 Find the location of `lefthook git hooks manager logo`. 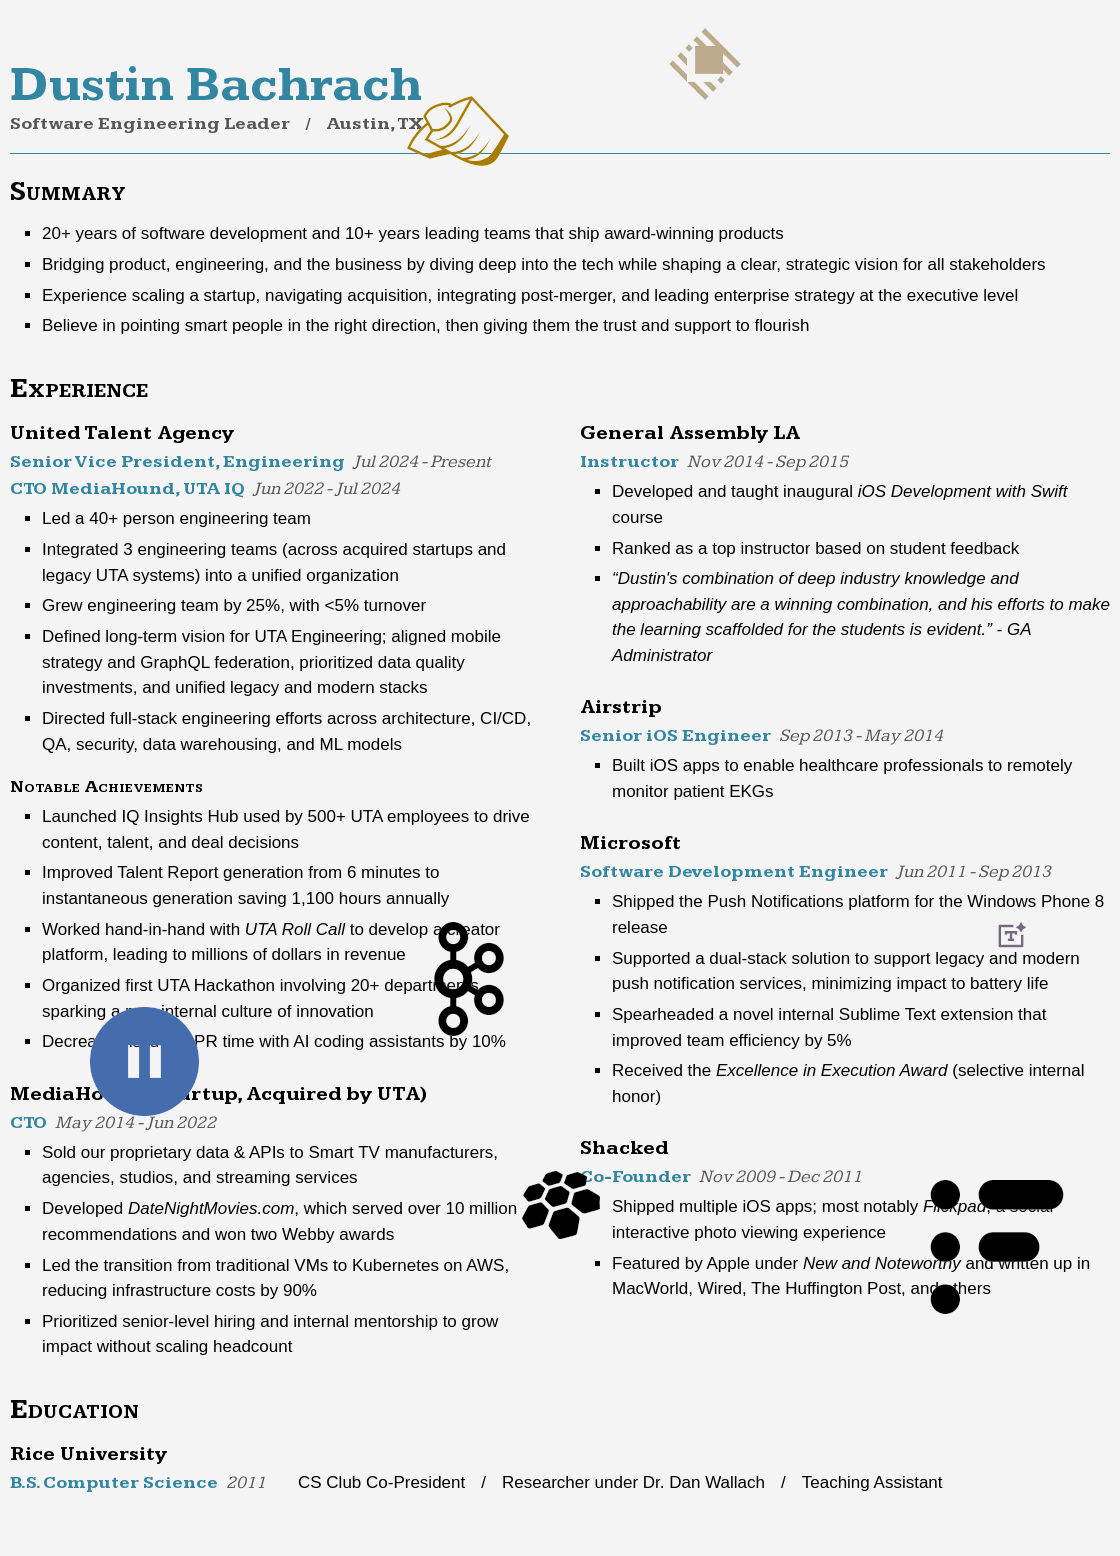

lefthook git hooks manager logo is located at coordinates (458, 131).